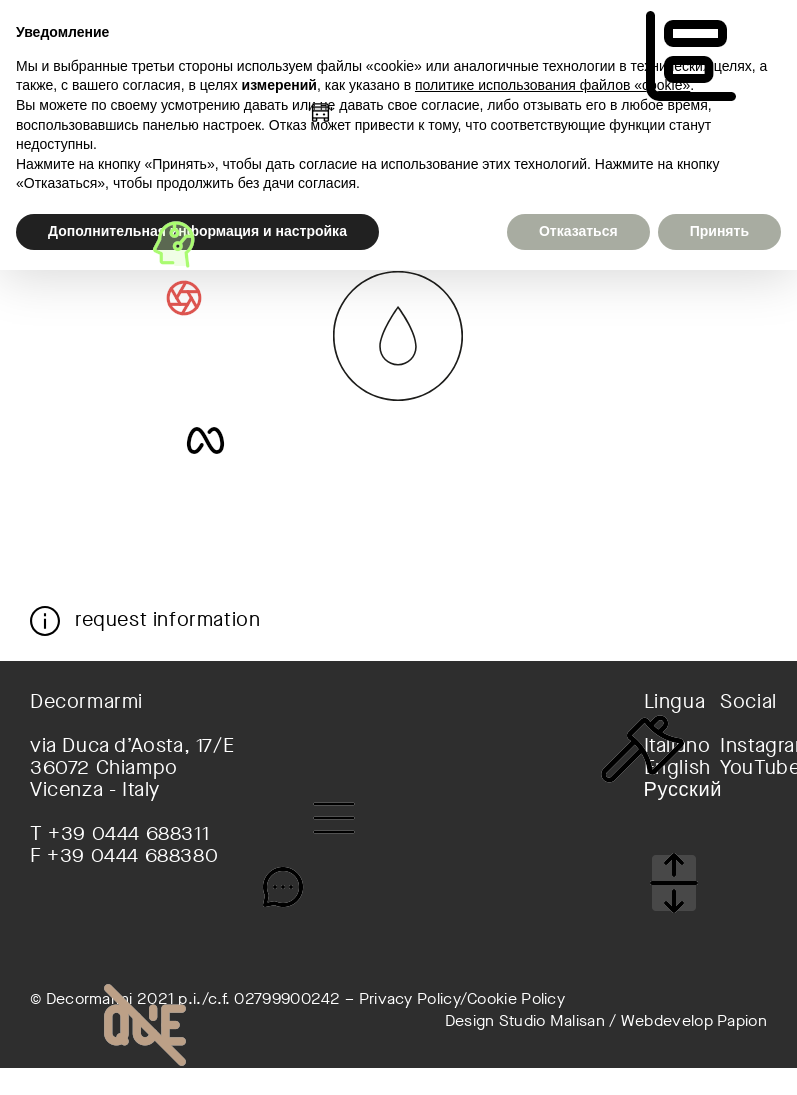  I want to click on disable HTTP request queue, so click(145, 1025).